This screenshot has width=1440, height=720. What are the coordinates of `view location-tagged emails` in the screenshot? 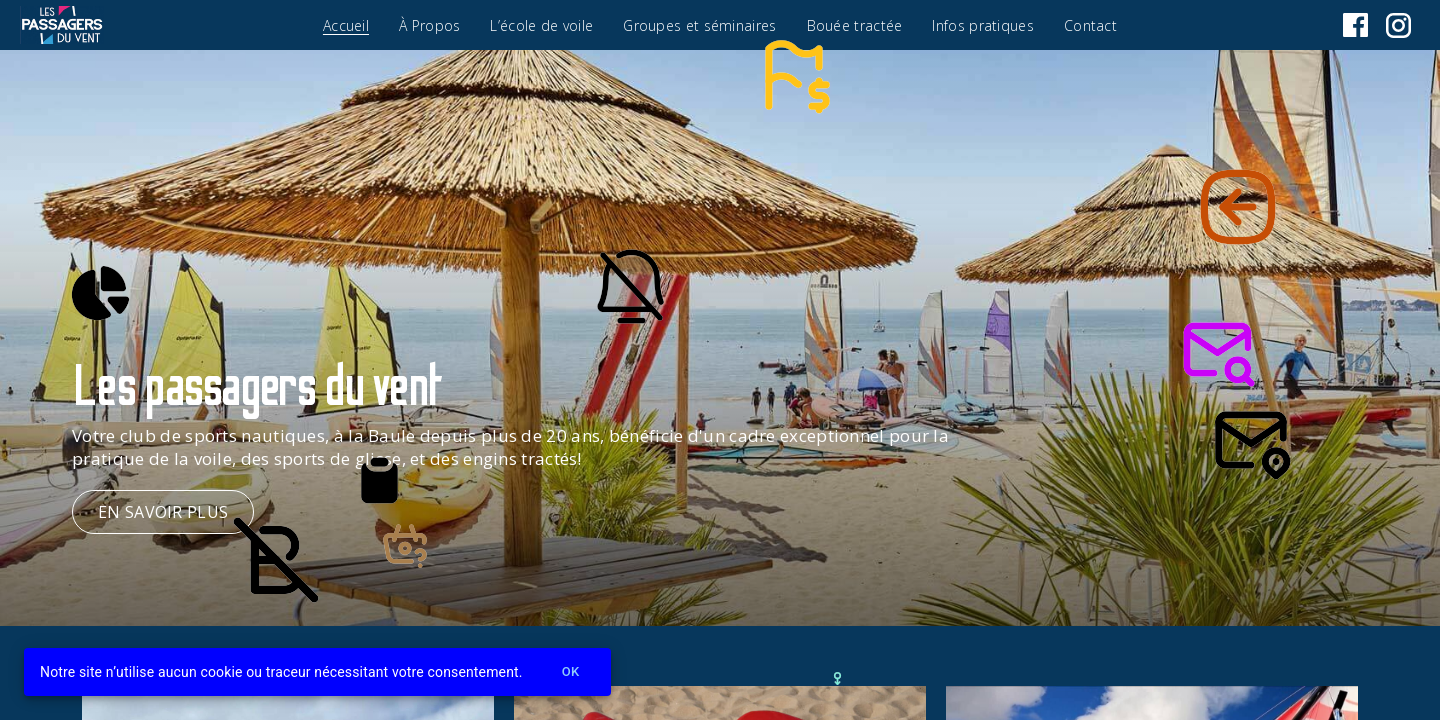 It's located at (1251, 440).